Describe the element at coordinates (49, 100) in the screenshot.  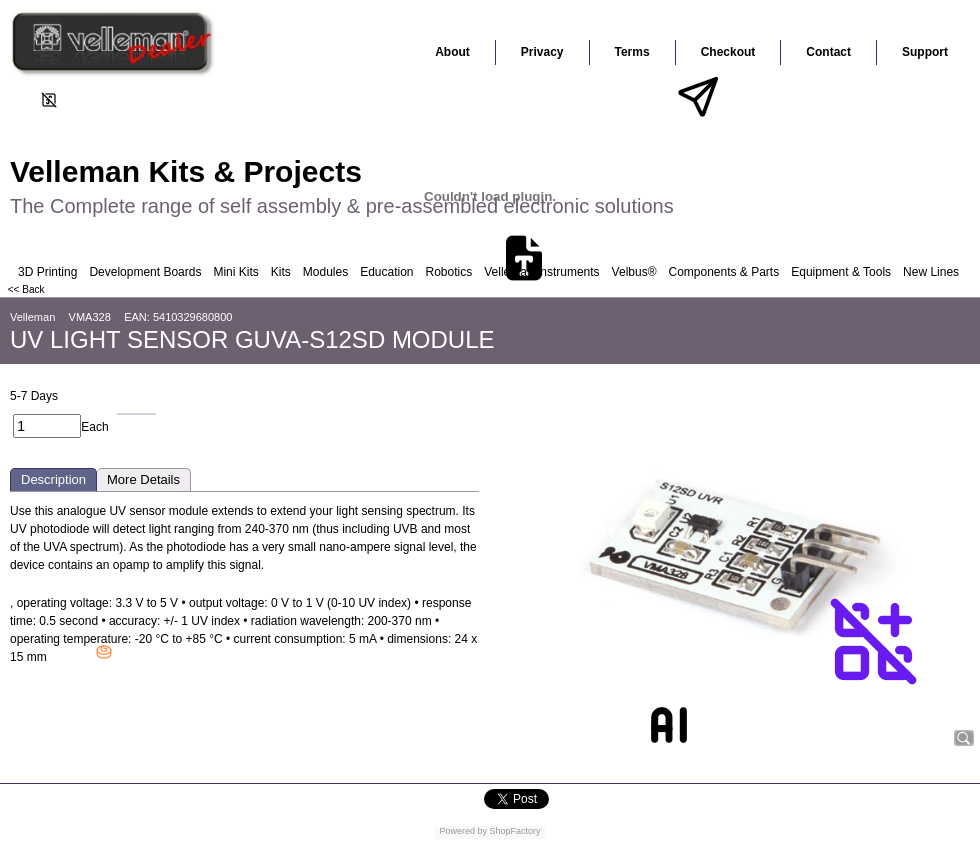
I see `disable function or formula mode` at that location.